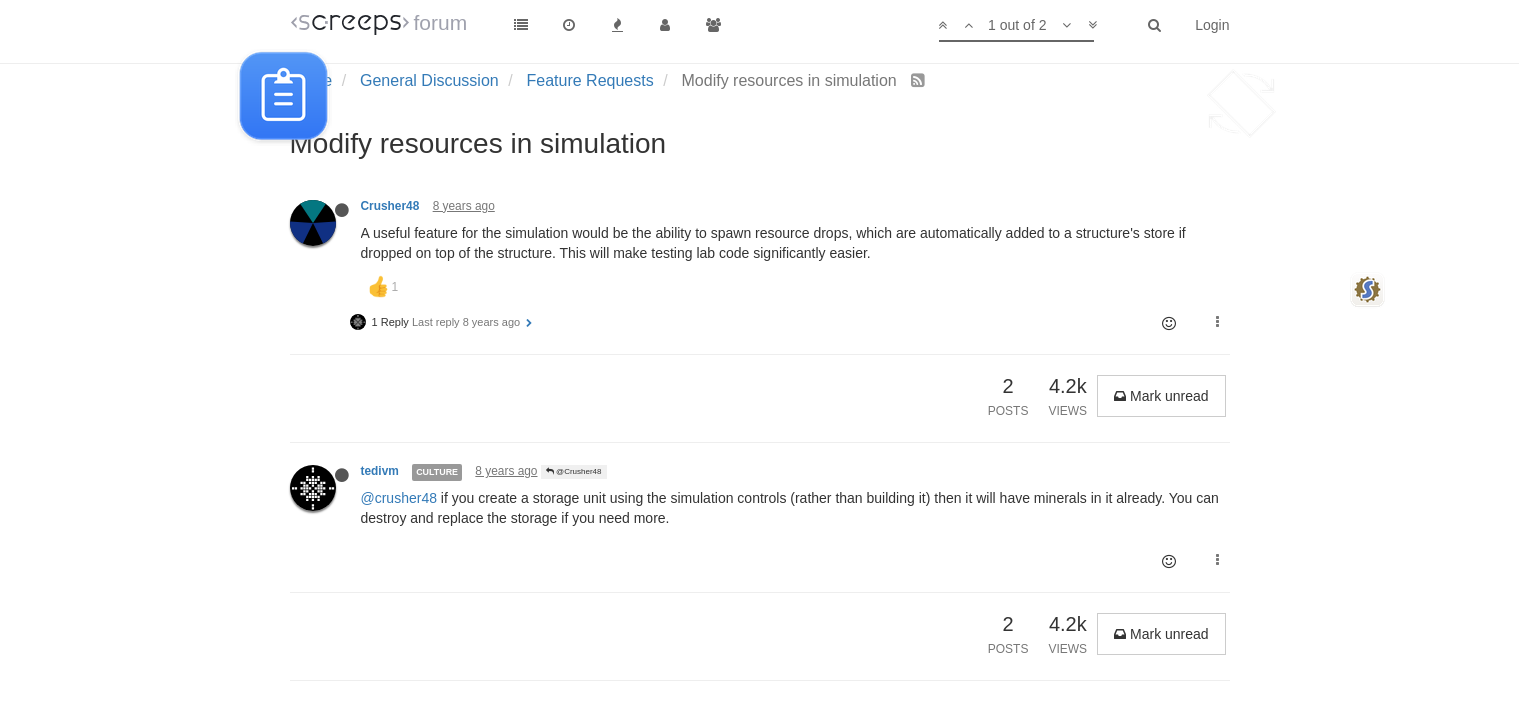  I want to click on open slade editor application, so click(1367, 289).